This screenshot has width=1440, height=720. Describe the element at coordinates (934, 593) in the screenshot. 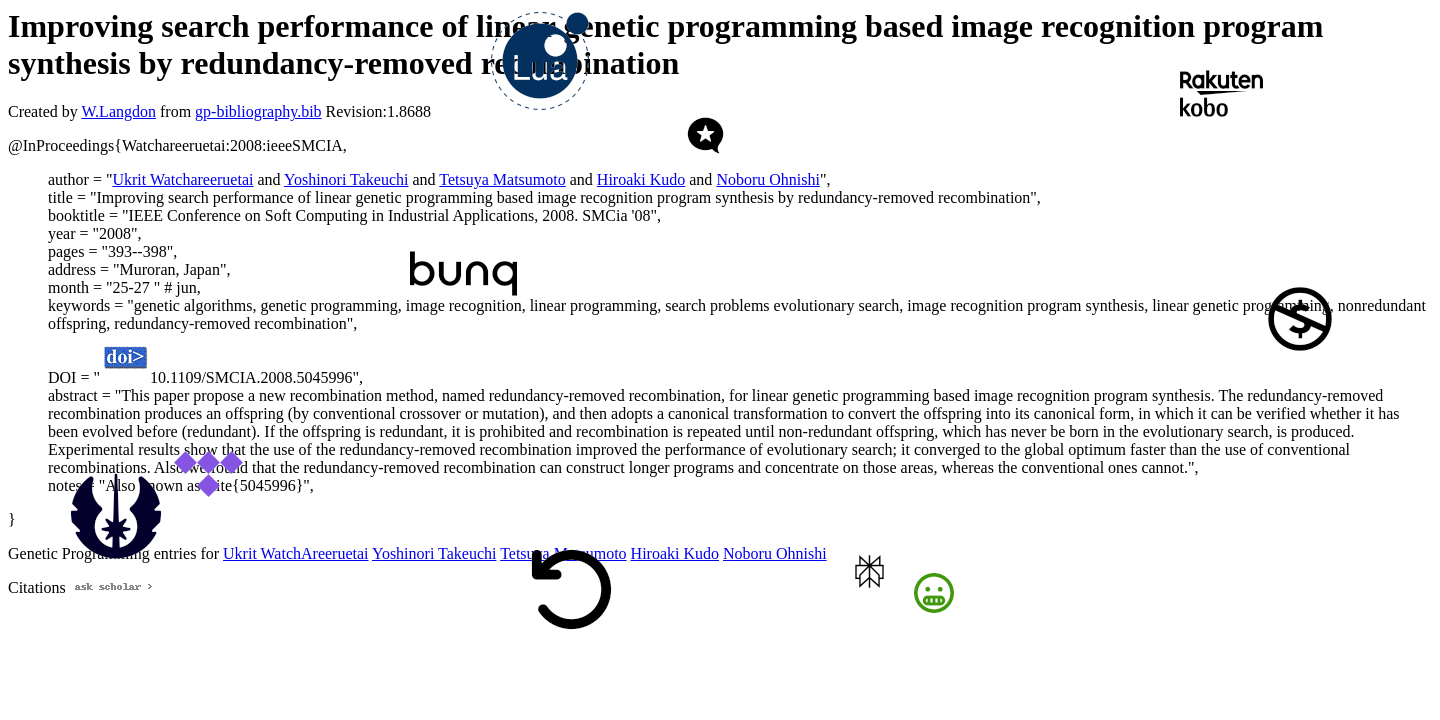

I see `indicates an awkward or uncomfortable situation` at that location.